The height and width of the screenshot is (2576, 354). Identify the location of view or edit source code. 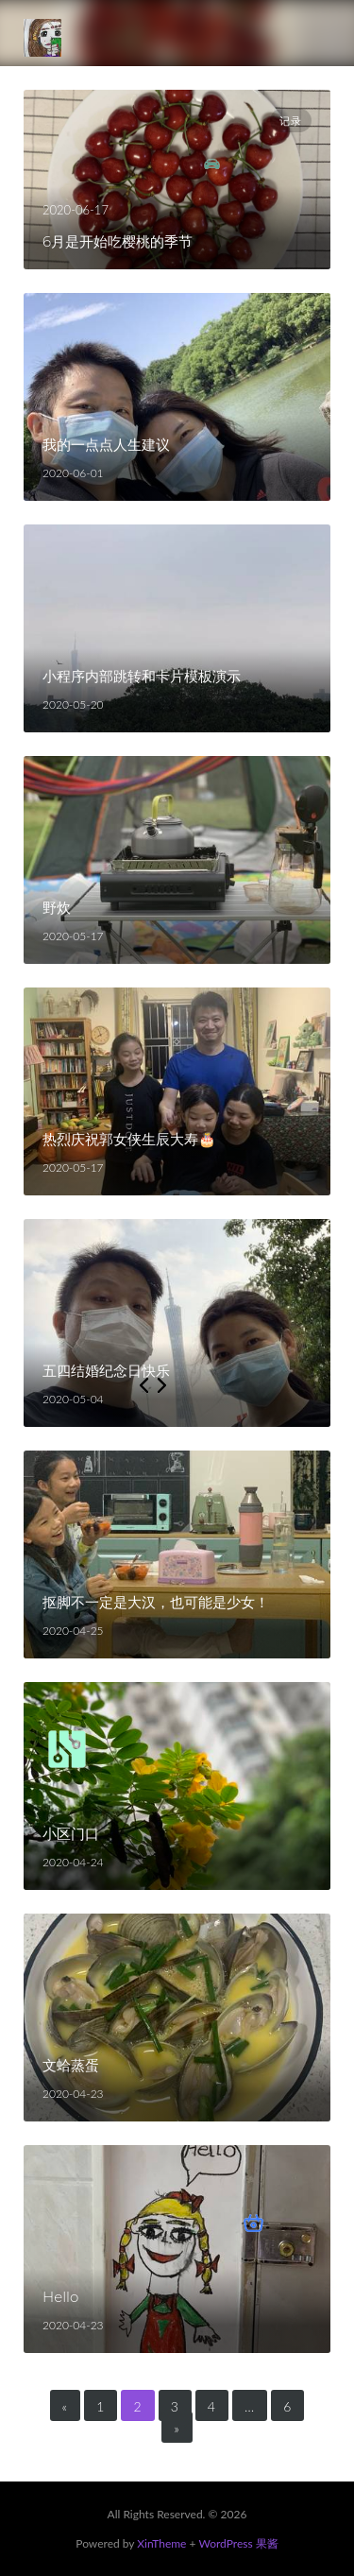
(153, 1385).